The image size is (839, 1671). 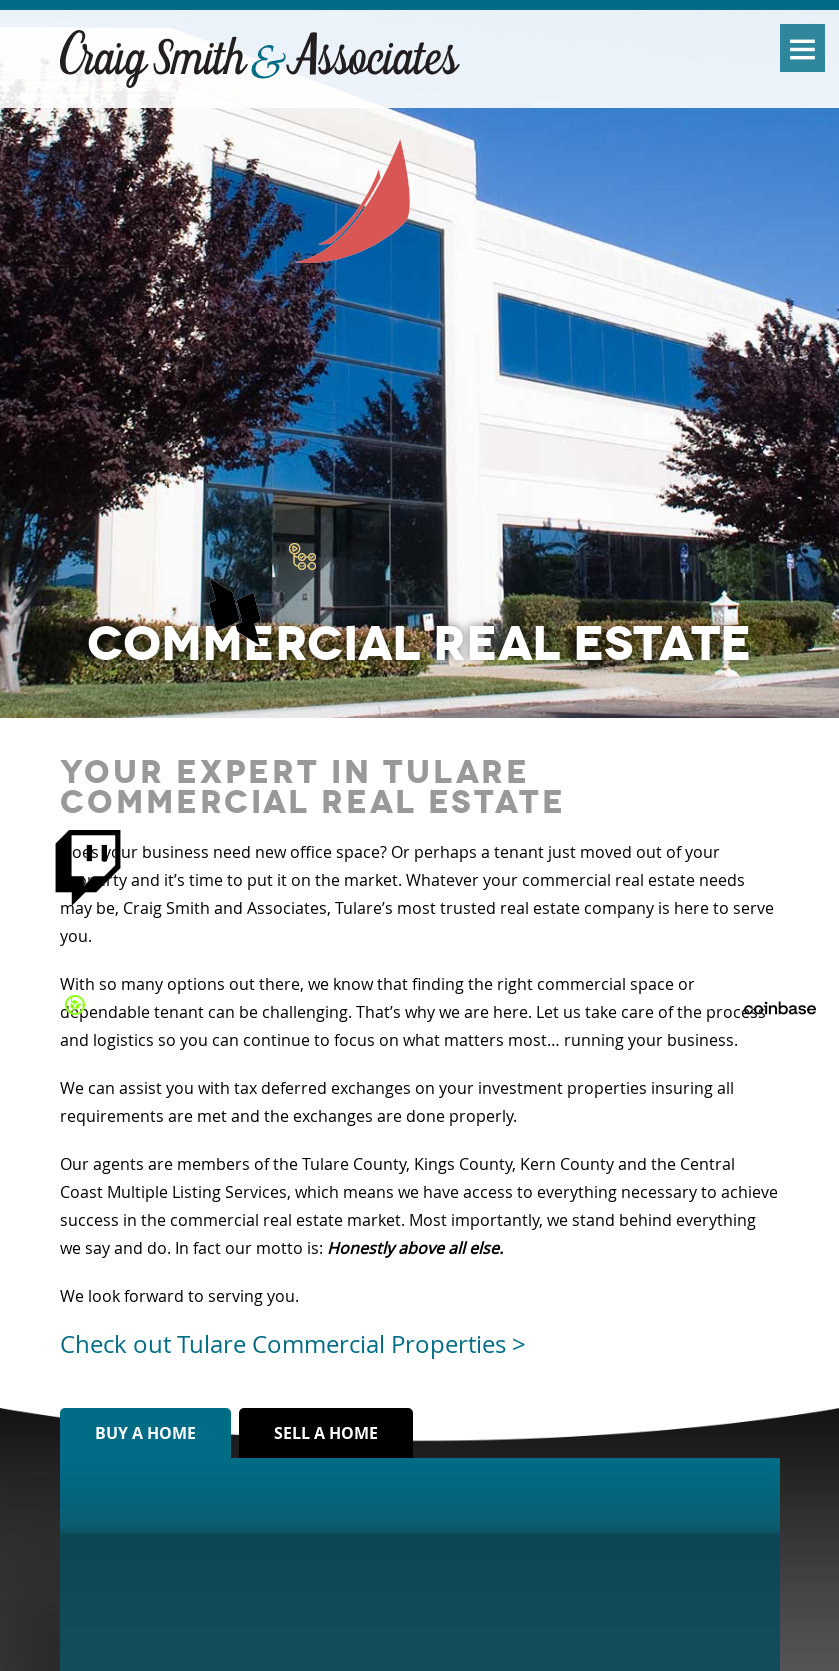 What do you see at coordinates (88, 868) in the screenshot?
I see `open the Twitch app` at bounding box center [88, 868].